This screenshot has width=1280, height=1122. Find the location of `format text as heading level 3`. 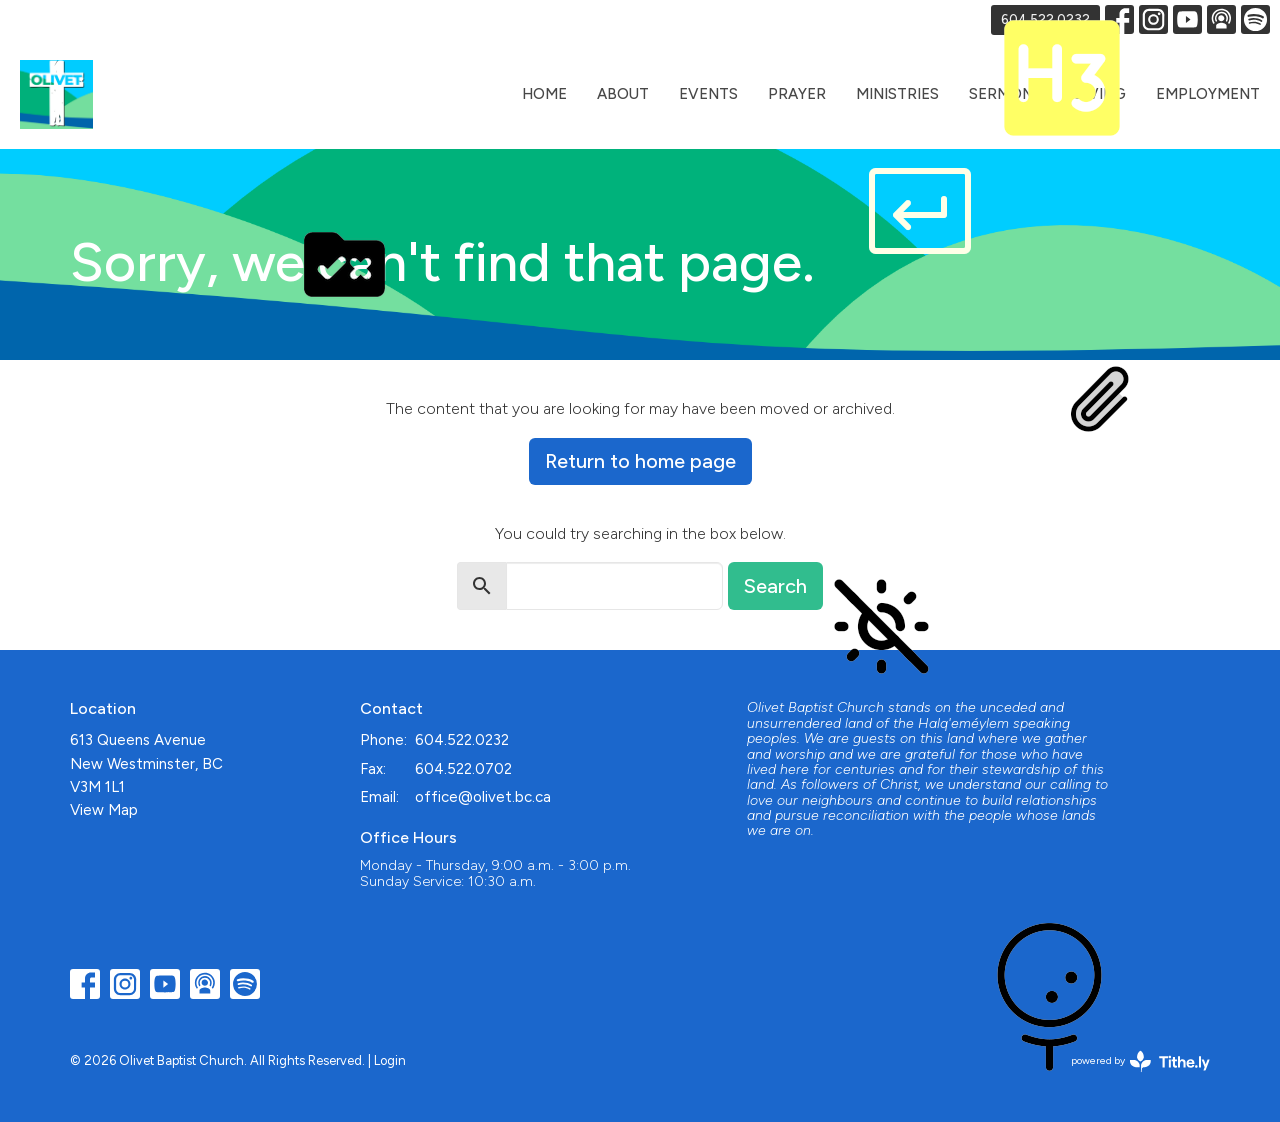

format text as heading level 3 is located at coordinates (1062, 78).